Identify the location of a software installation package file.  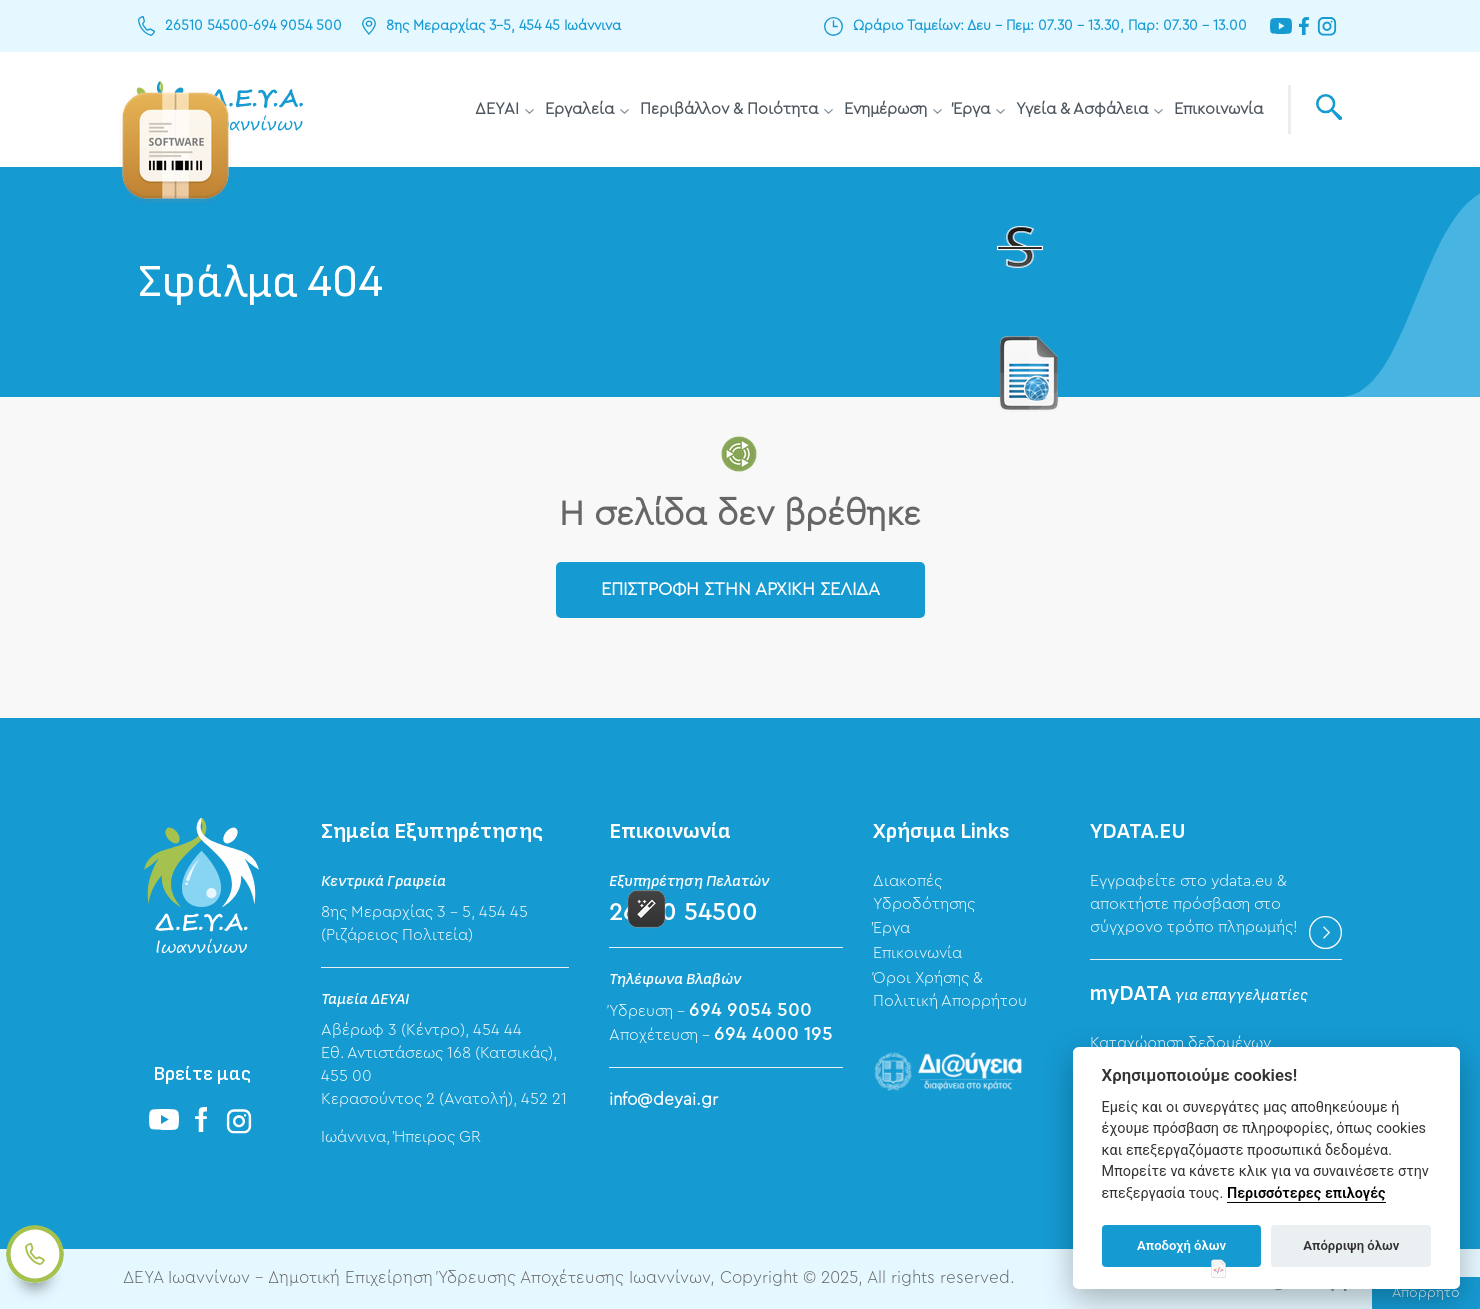
(175, 147).